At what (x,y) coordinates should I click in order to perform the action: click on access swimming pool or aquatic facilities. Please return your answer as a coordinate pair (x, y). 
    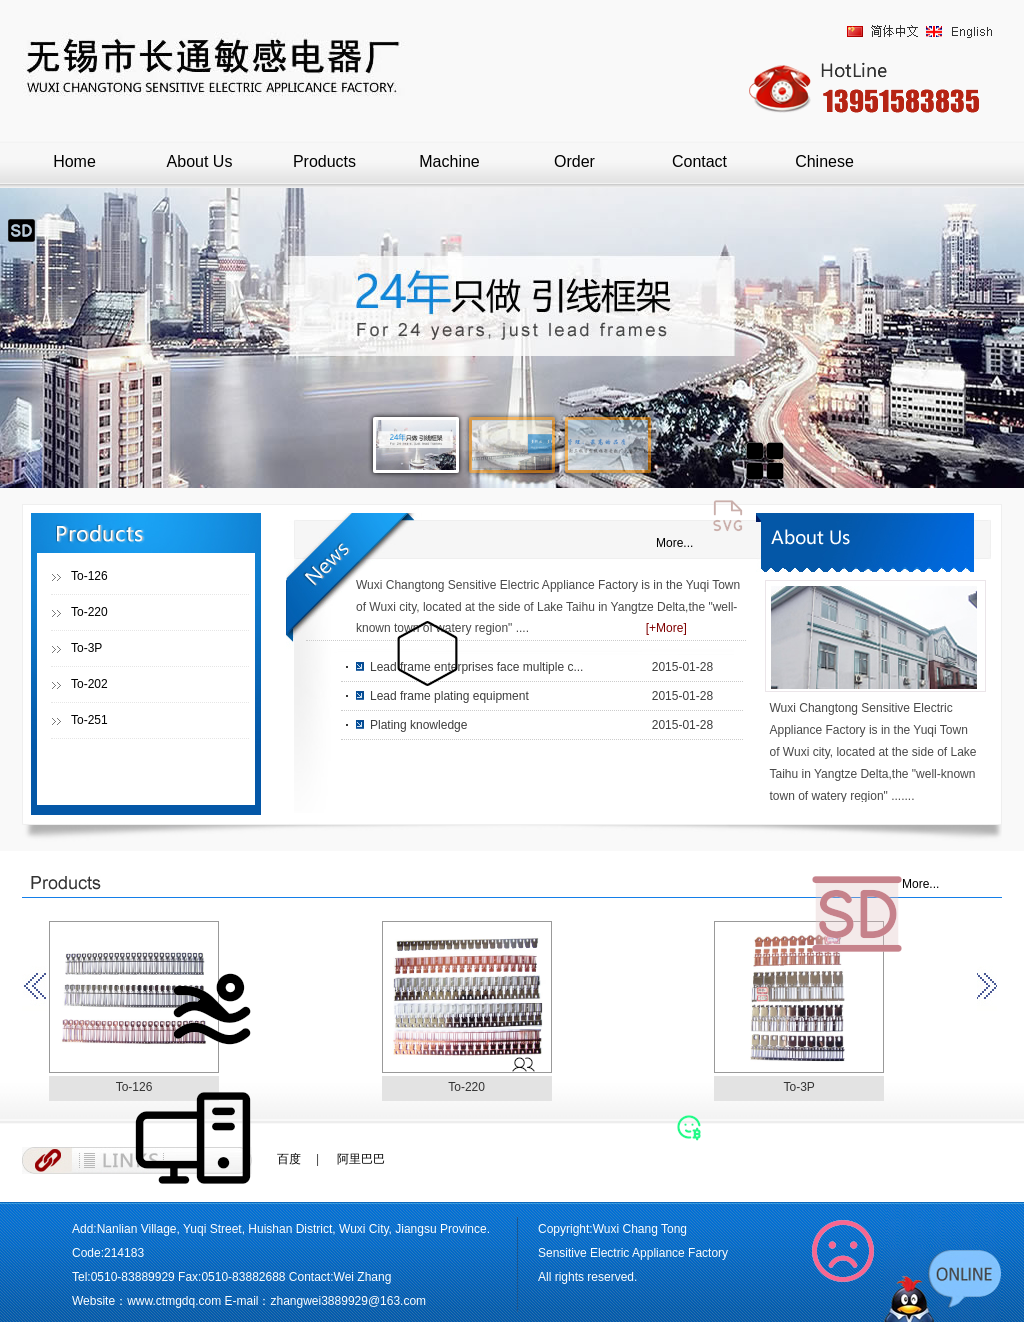
    Looking at the image, I should click on (212, 1009).